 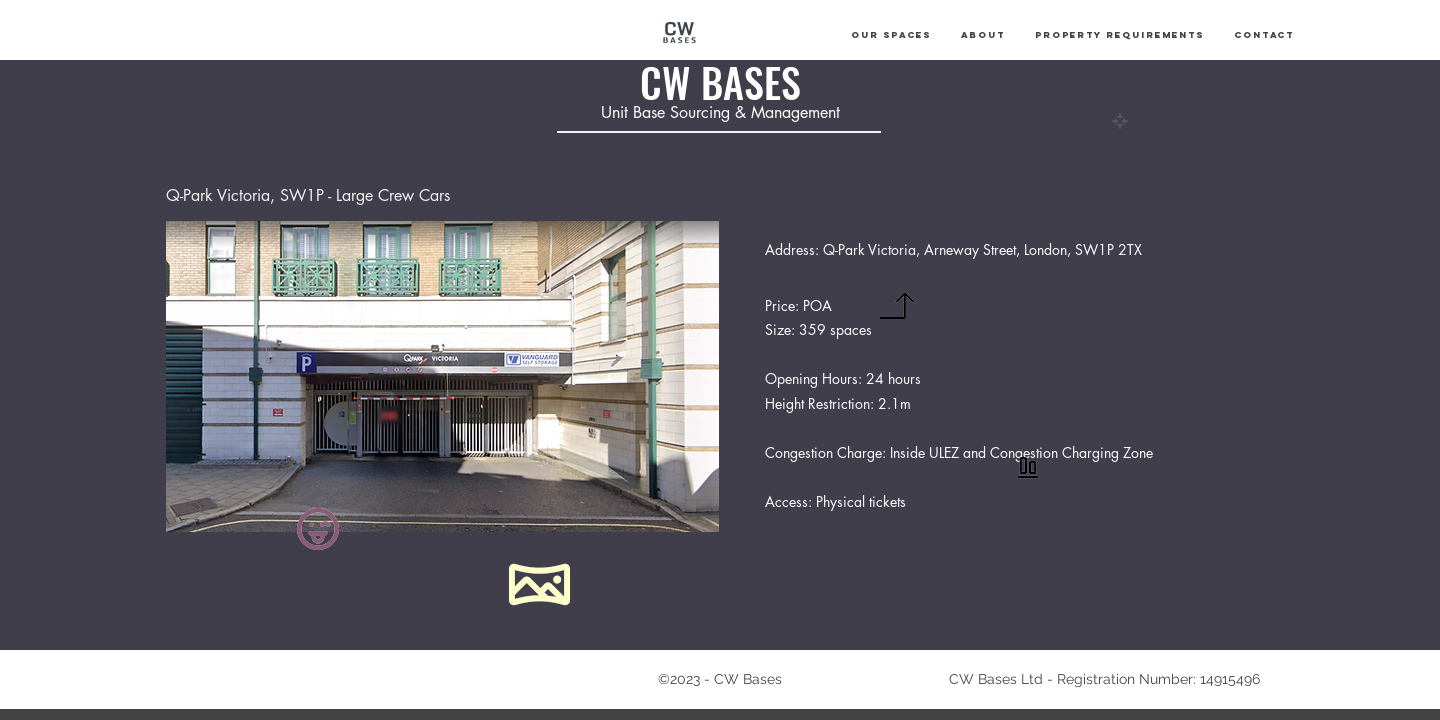 What do you see at coordinates (898, 307) in the screenshot?
I see `move item up and to the right` at bounding box center [898, 307].